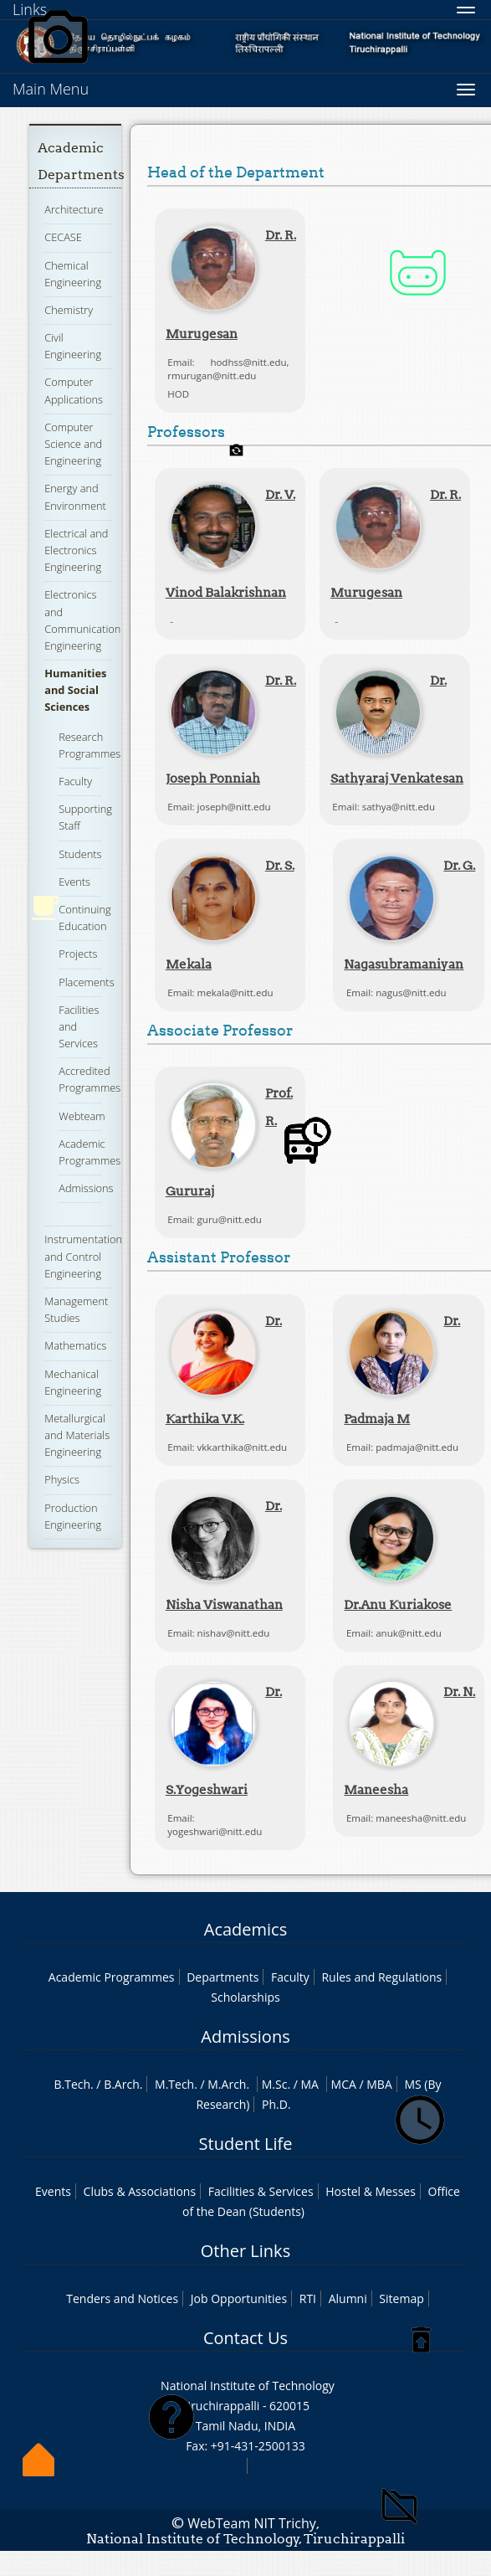  Describe the element at coordinates (45, 908) in the screenshot. I see `find nearby coffee shops or cafes` at that location.